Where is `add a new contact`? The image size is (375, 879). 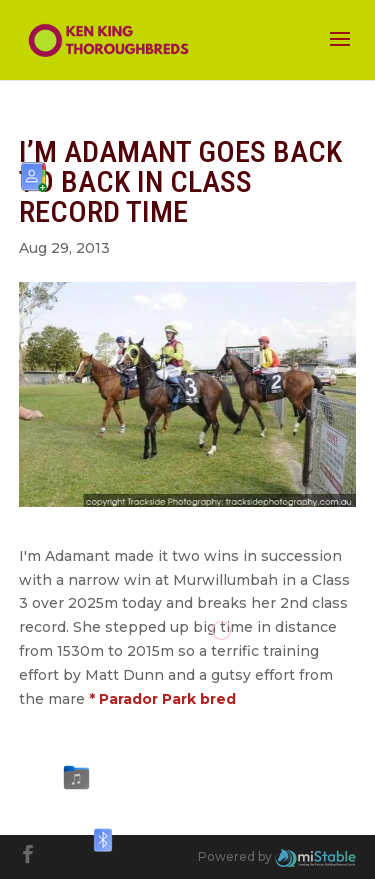 add a new contact is located at coordinates (33, 176).